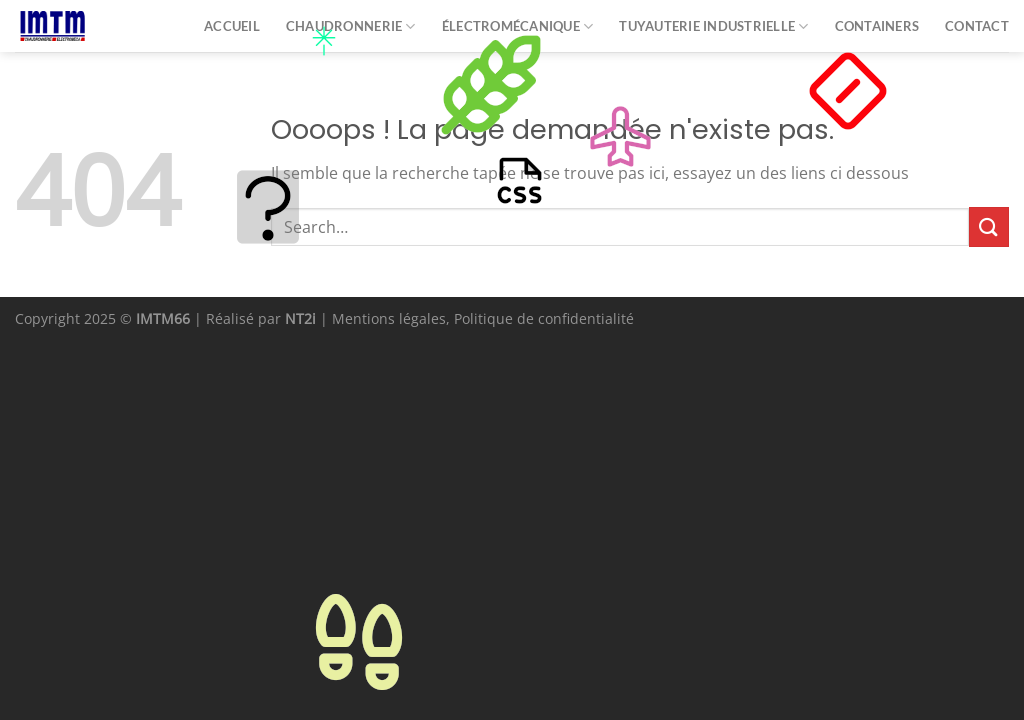 The height and width of the screenshot is (720, 1024). Describe the element at coordinates (324, 41) in the screenshot. I see `link to linktree profile` at that location.